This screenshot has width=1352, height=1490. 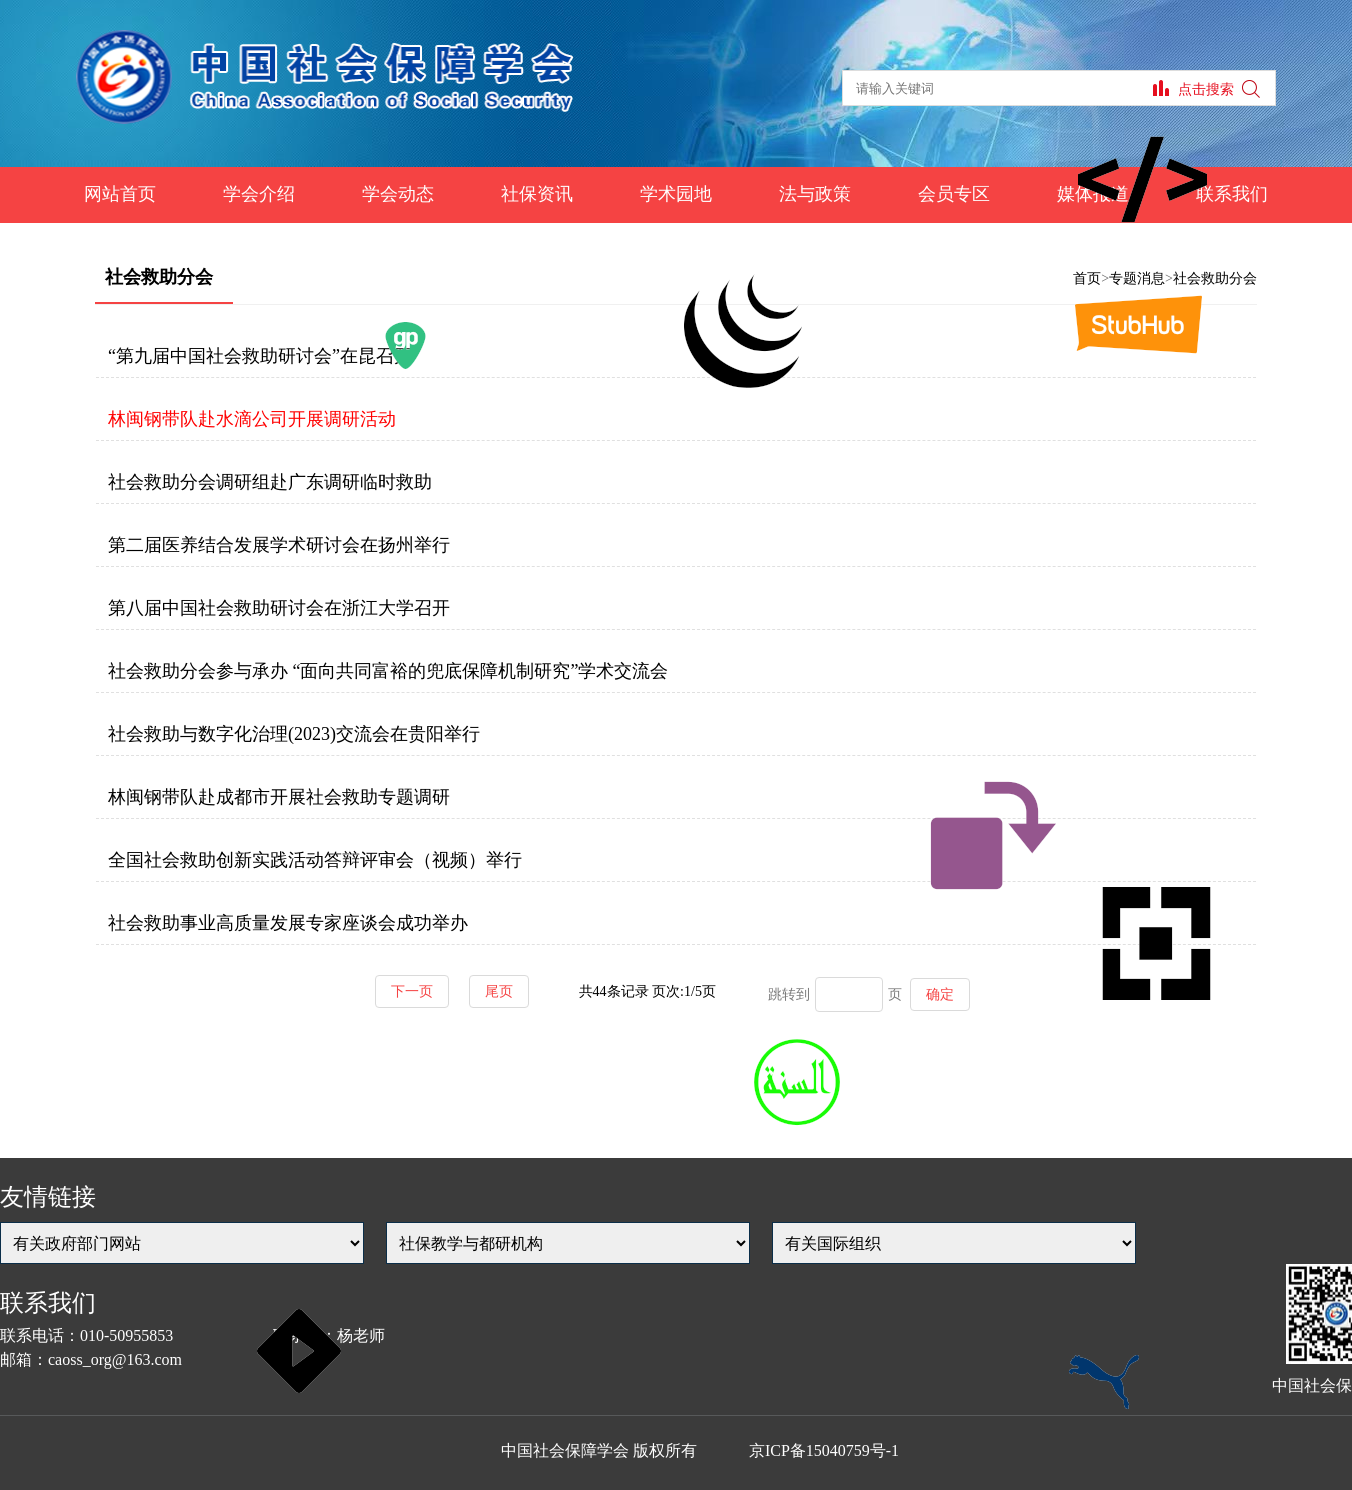 What do you see at coordinates (743, 331) in the screenshot?
I see `jQuery JavaScript library logo` at bounding box center [743, 331].